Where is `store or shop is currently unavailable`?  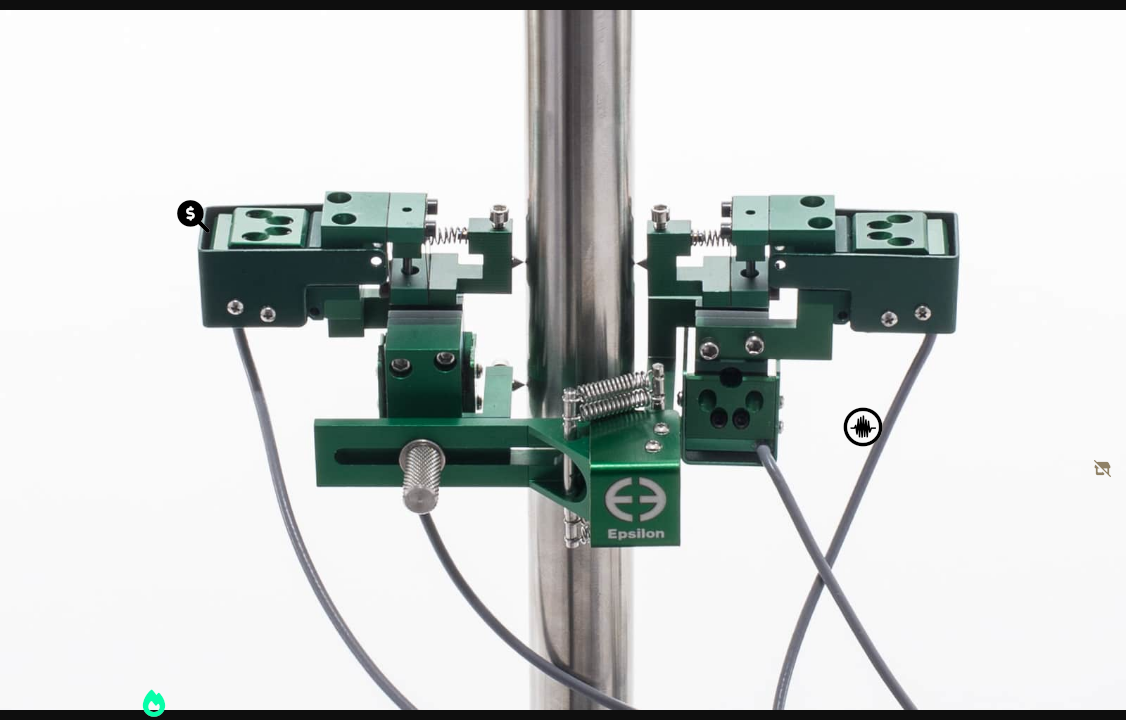
store or shop is currently unavailable is located at coordinates (1102, 468).